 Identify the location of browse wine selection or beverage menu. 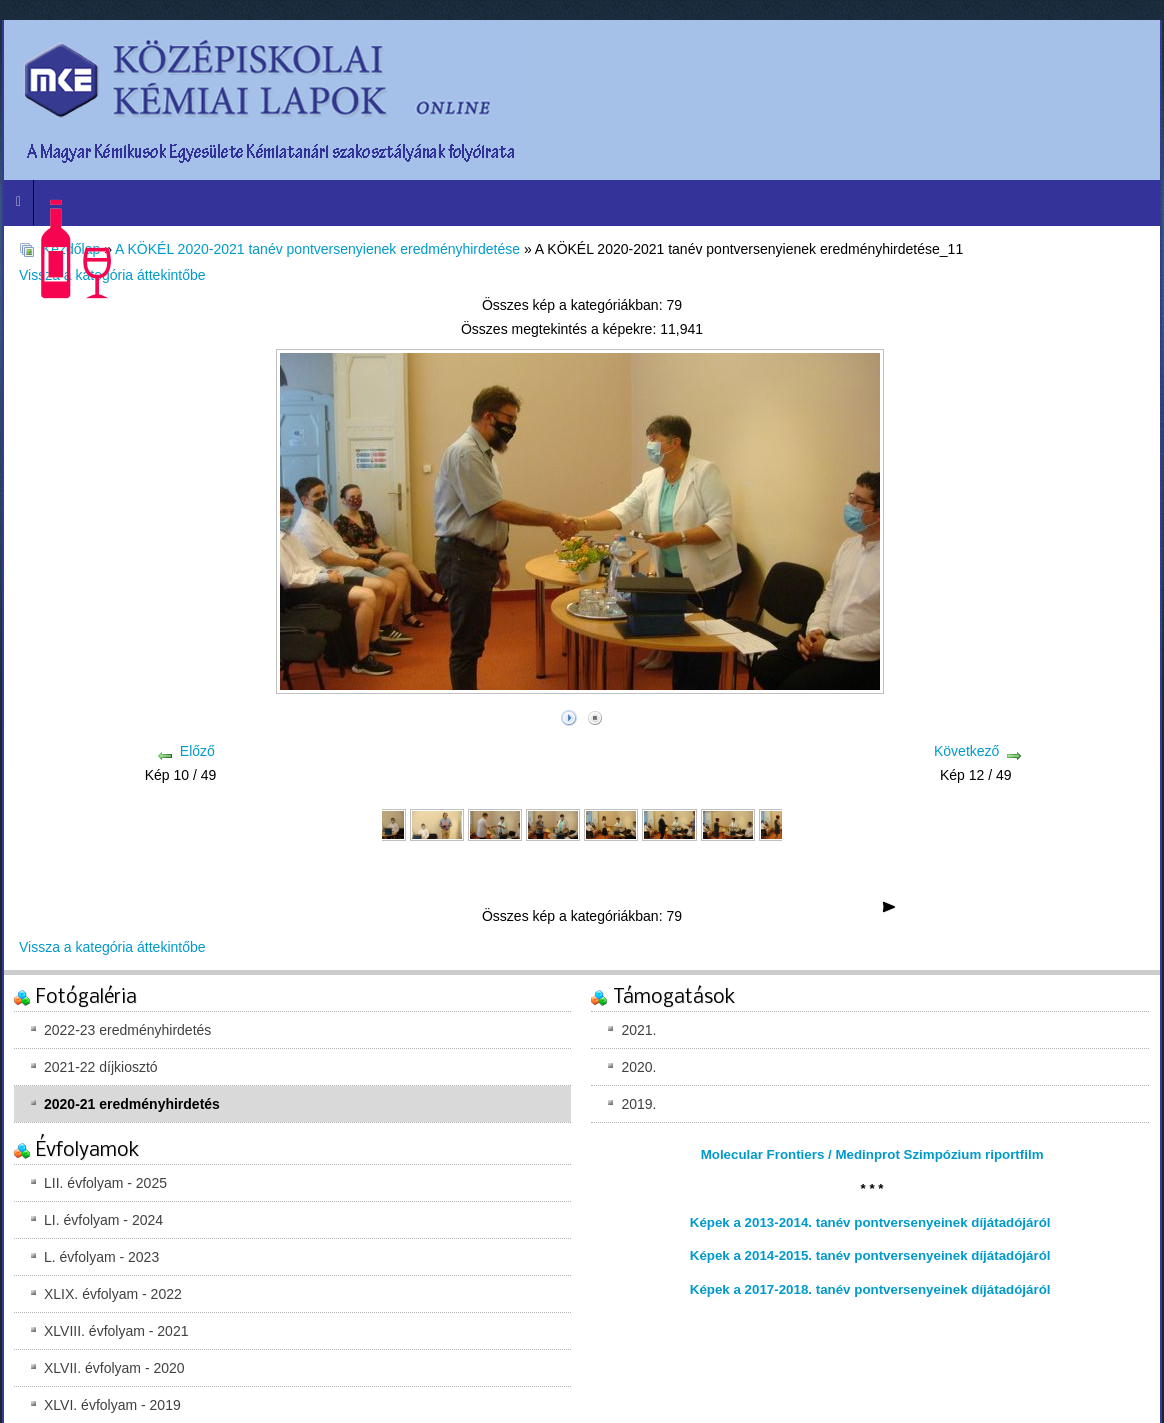
(76, 248).